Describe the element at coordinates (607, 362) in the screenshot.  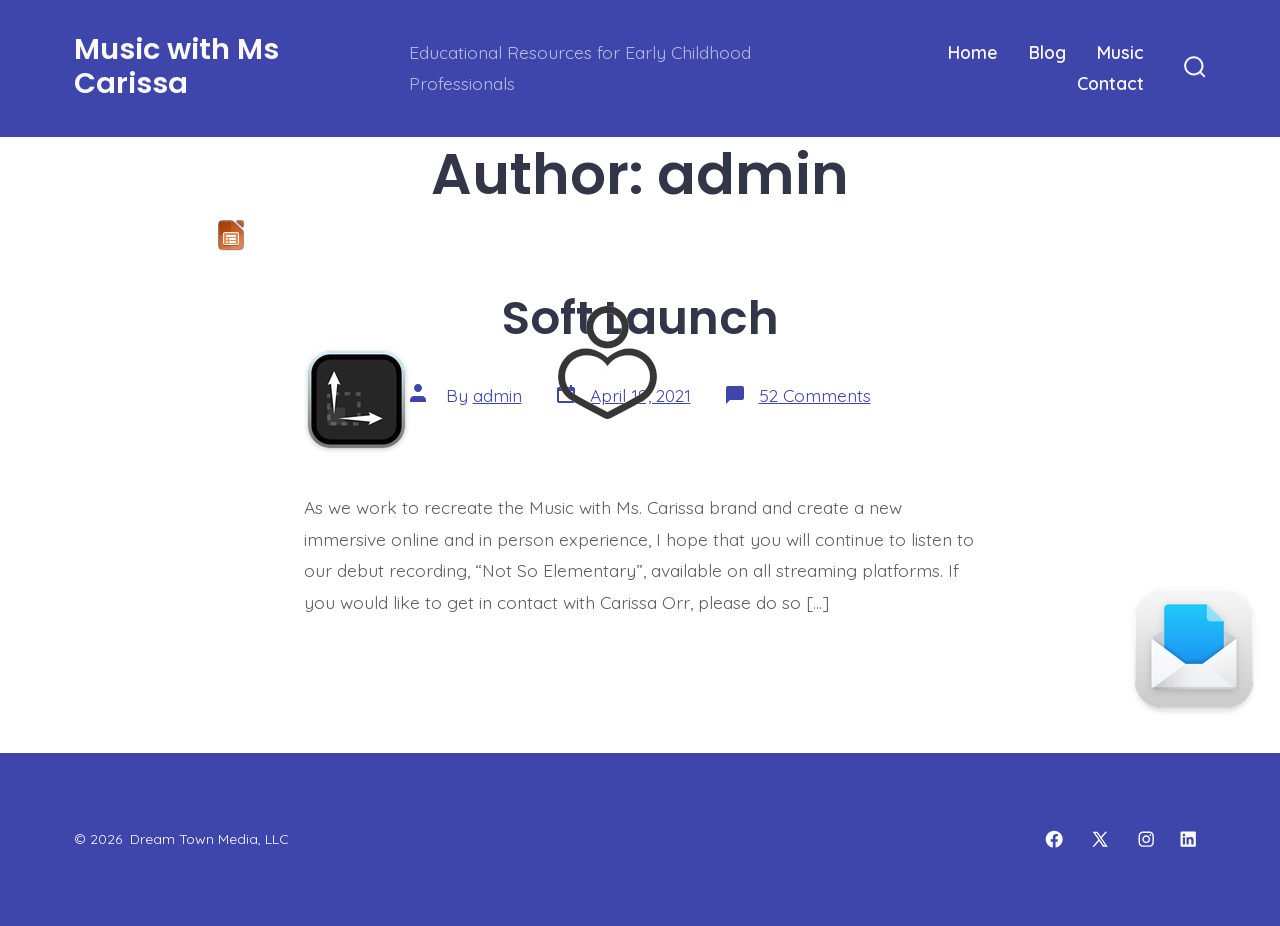
I see `access digital wellbeing settings` at that location.